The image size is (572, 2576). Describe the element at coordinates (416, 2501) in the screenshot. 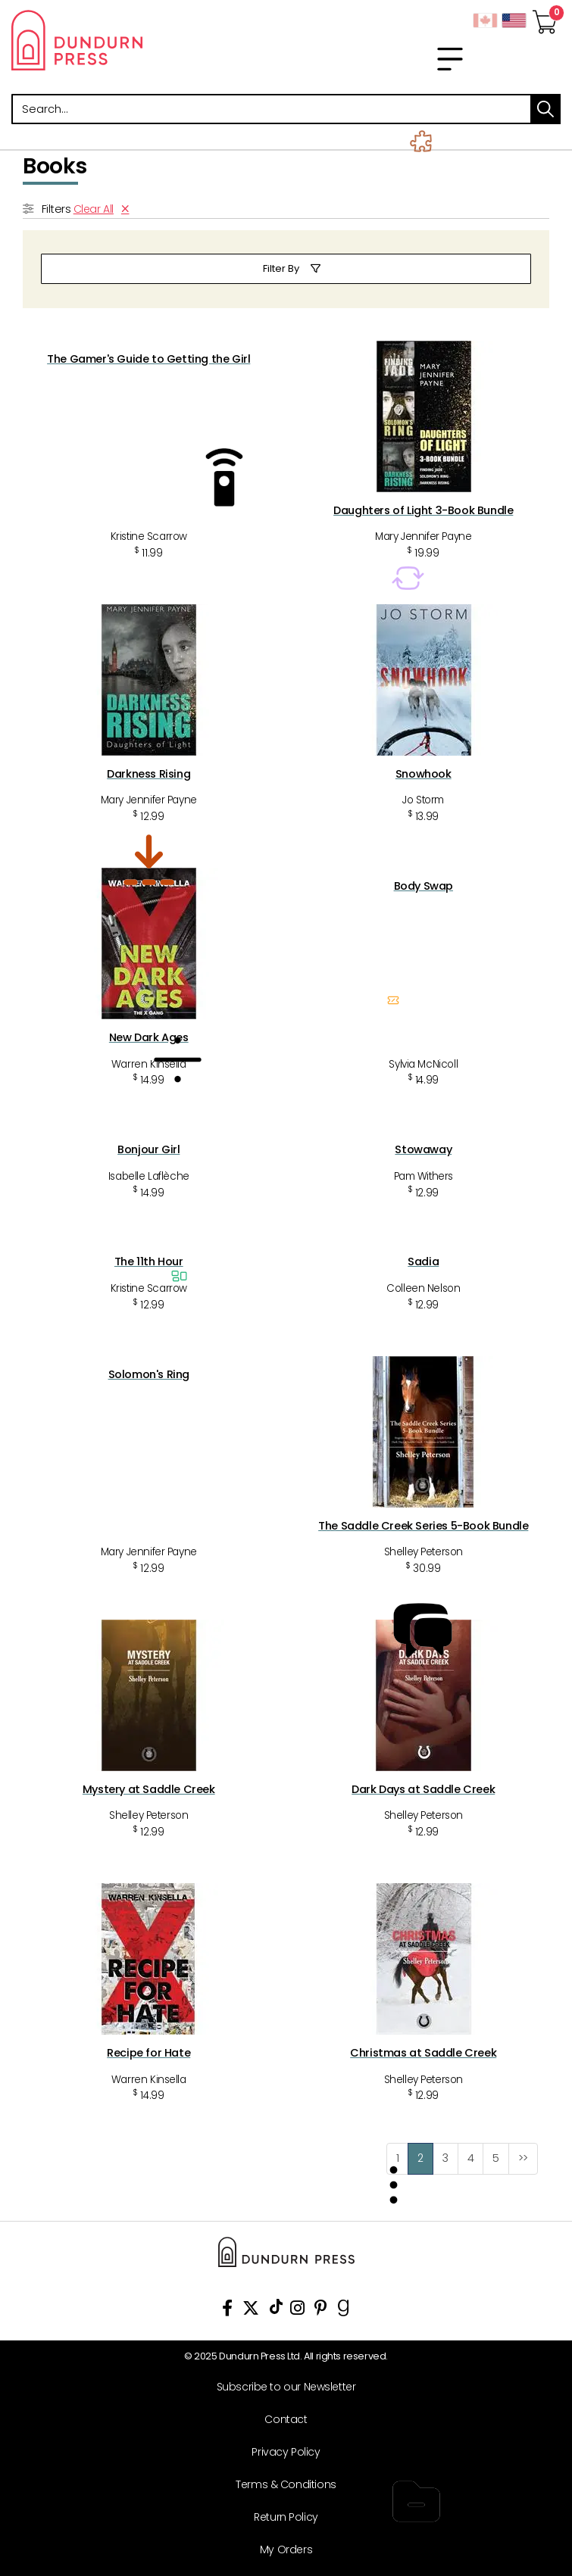

I see `remove a file or folder` at that location.